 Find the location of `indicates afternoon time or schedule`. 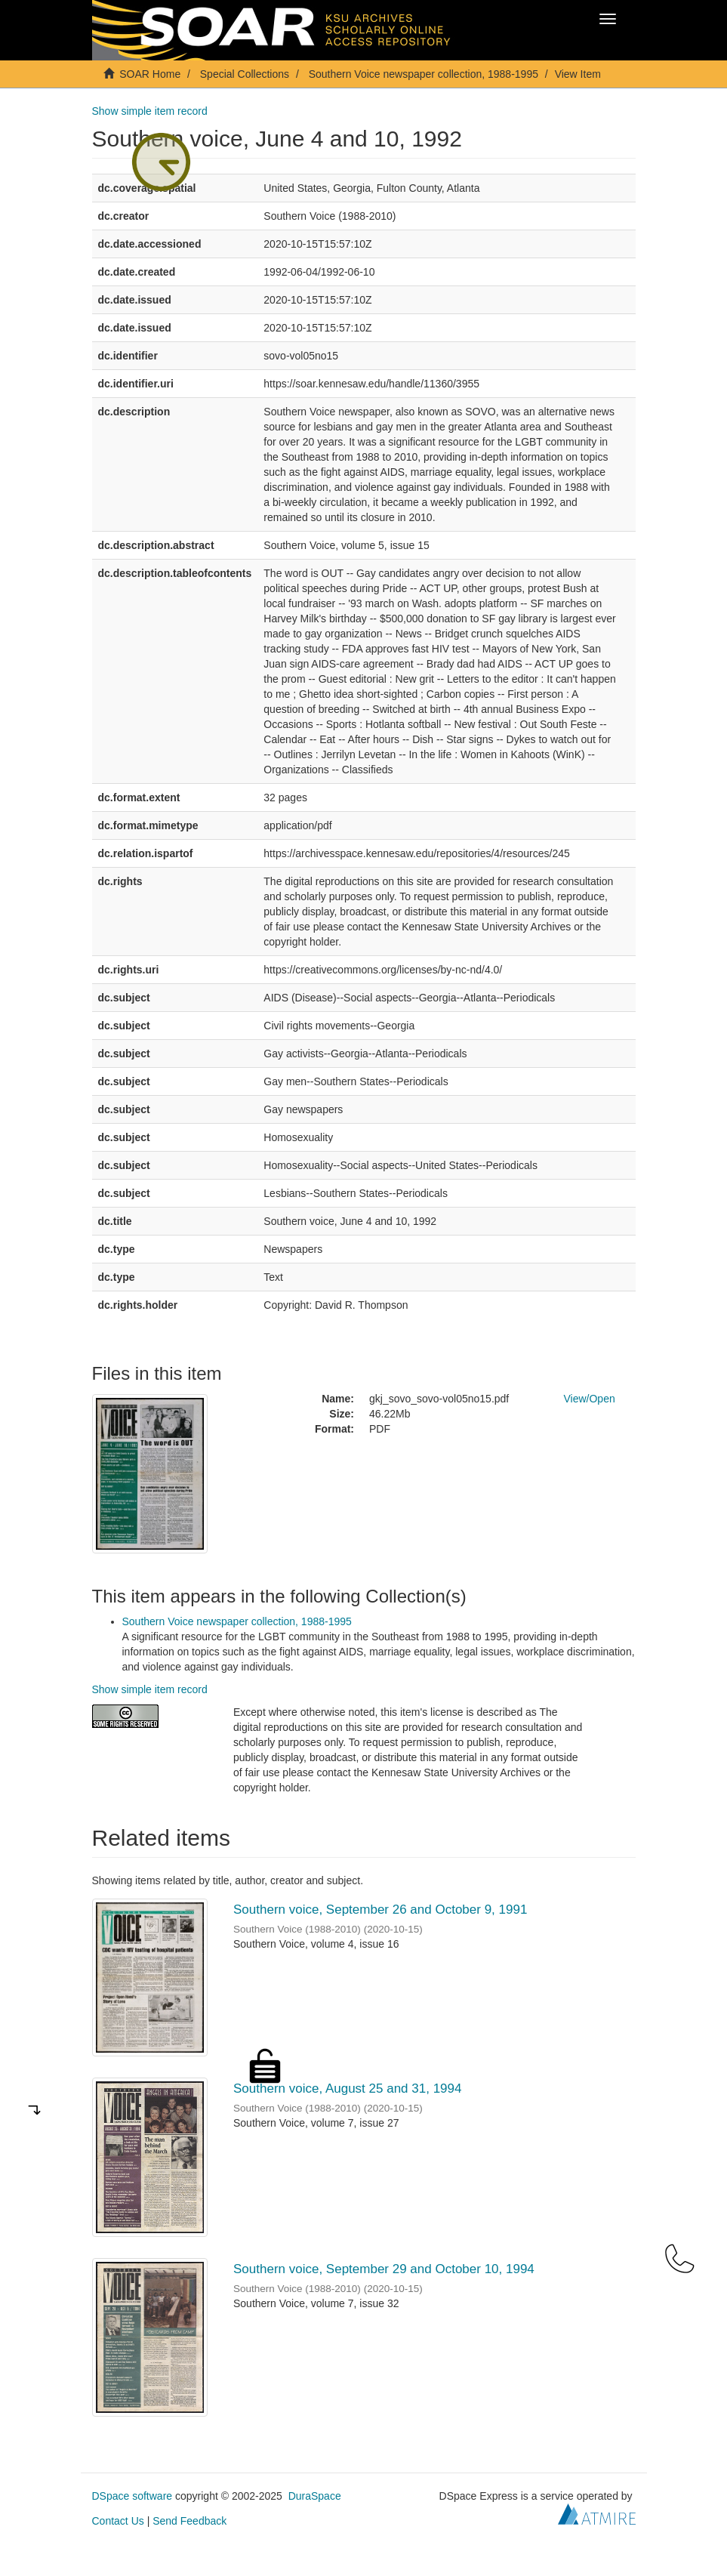

indicates afternoon time or schedule is located at coordinates (161, 162).